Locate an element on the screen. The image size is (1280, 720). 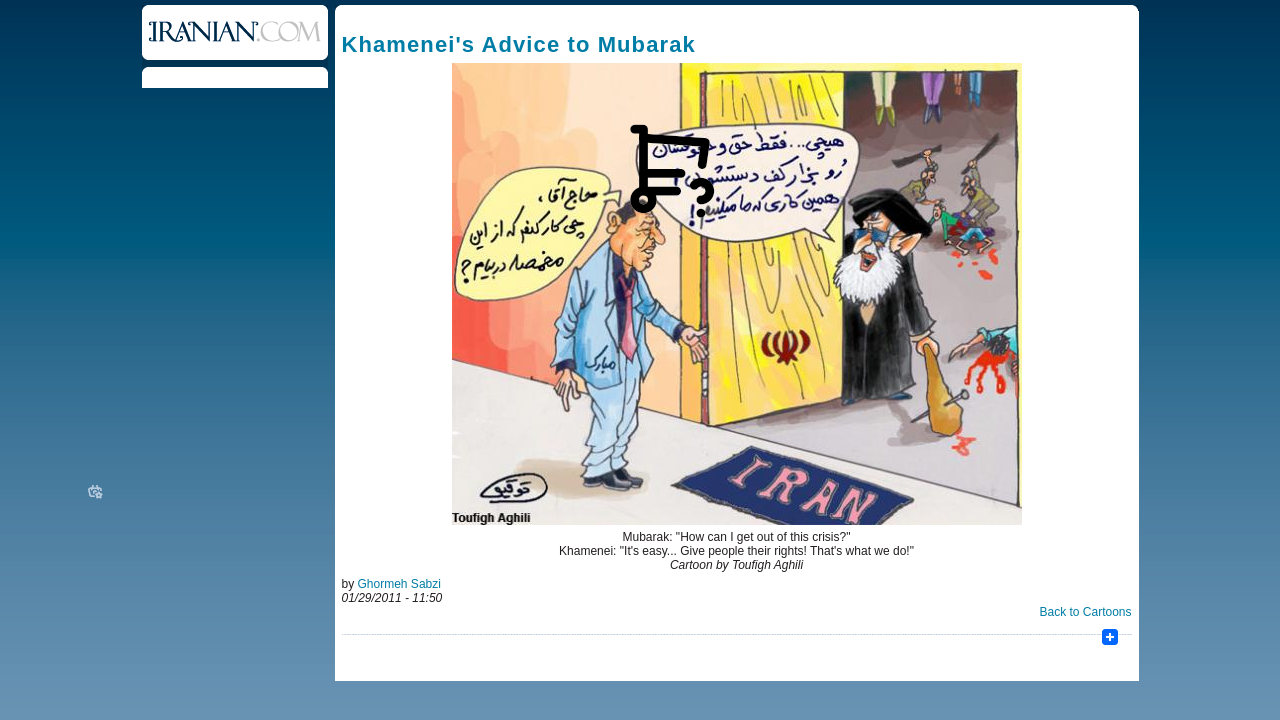
add item to favorites from cart is located at coordinates (95, 491).